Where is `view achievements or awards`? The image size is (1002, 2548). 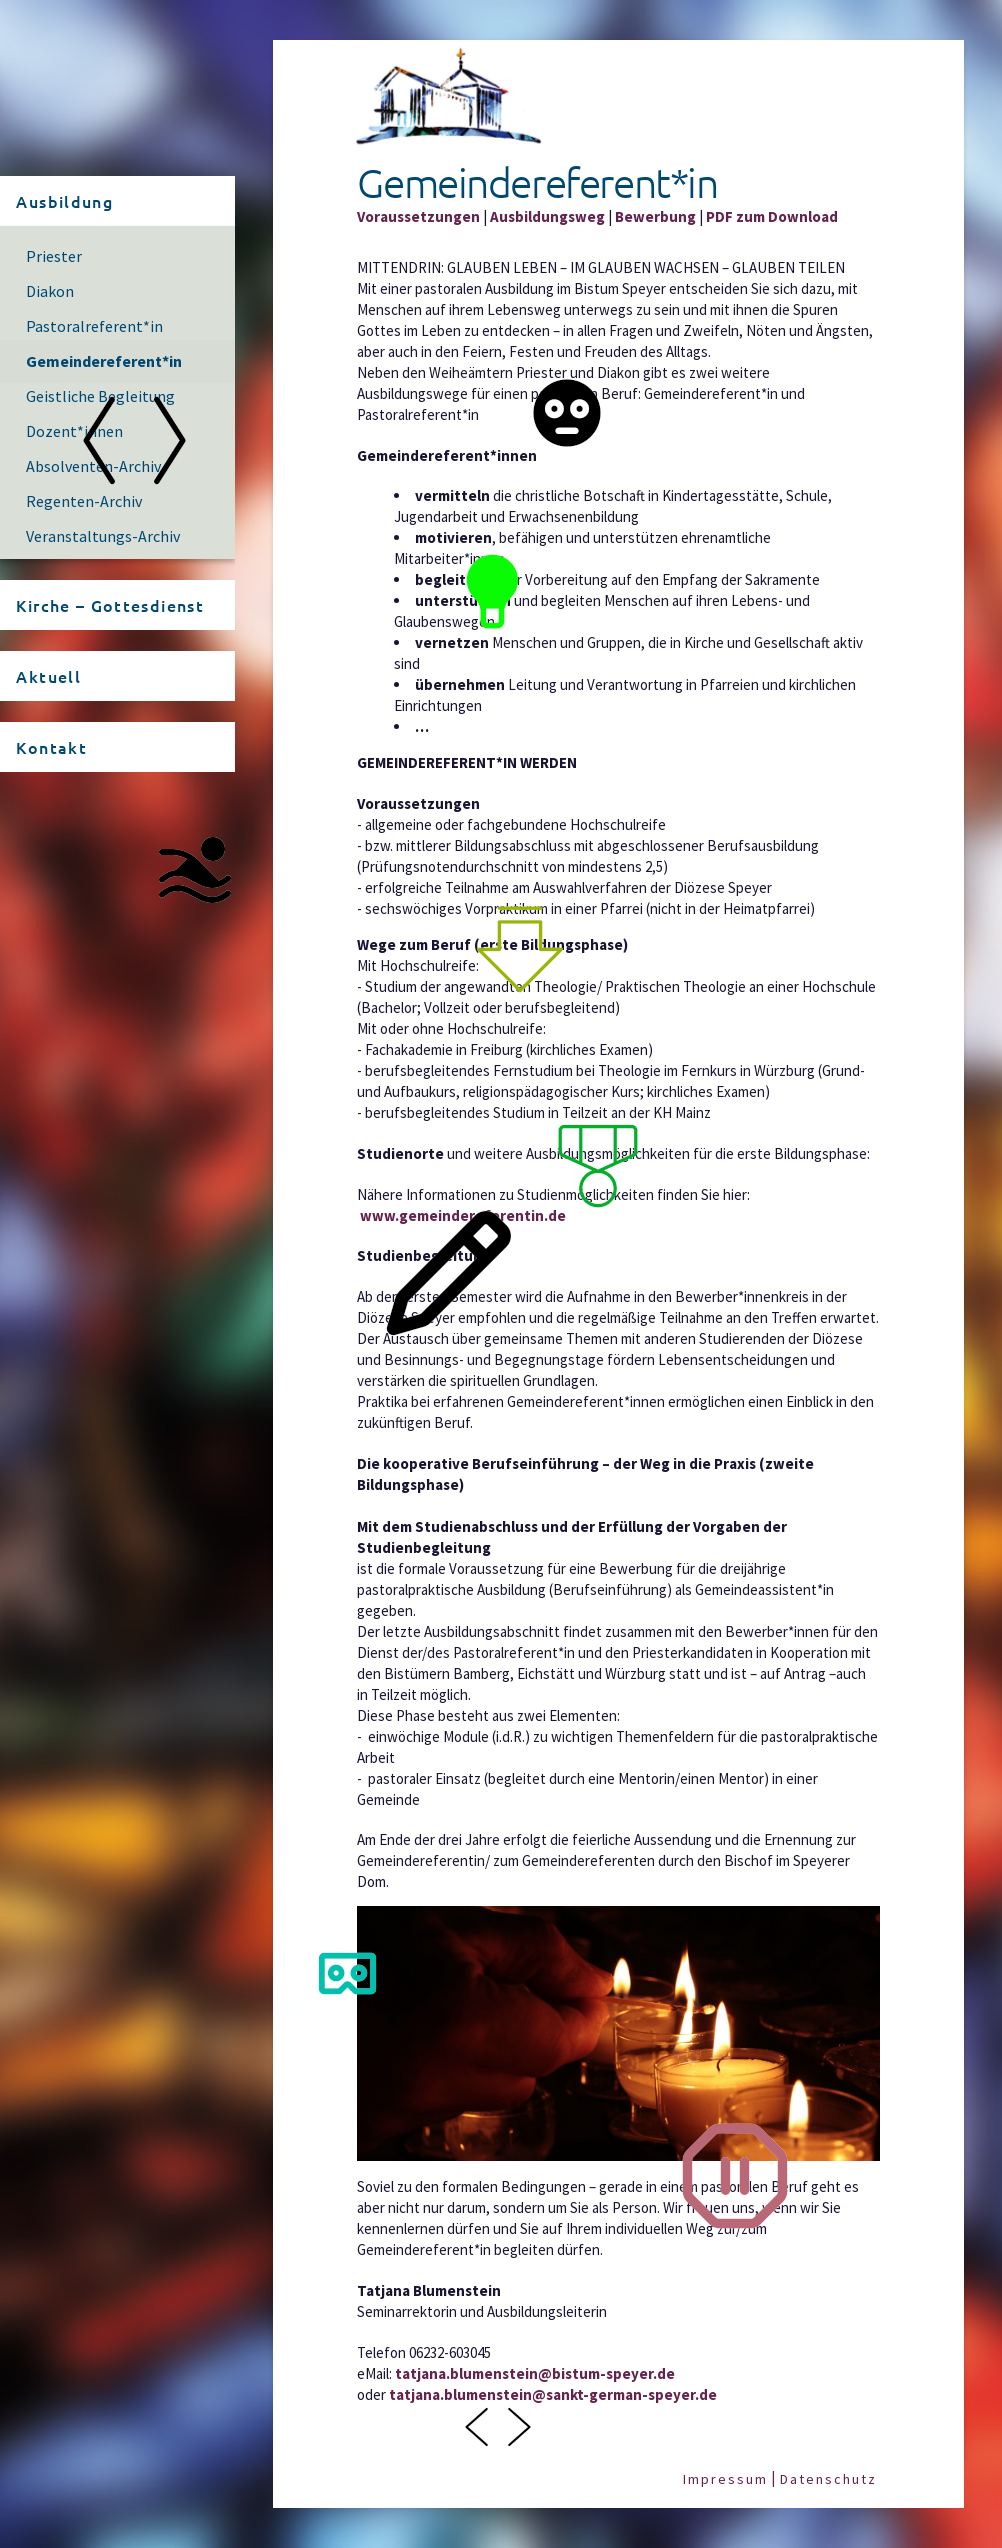 view achievements or awards is located at coordinates (598, 1161).